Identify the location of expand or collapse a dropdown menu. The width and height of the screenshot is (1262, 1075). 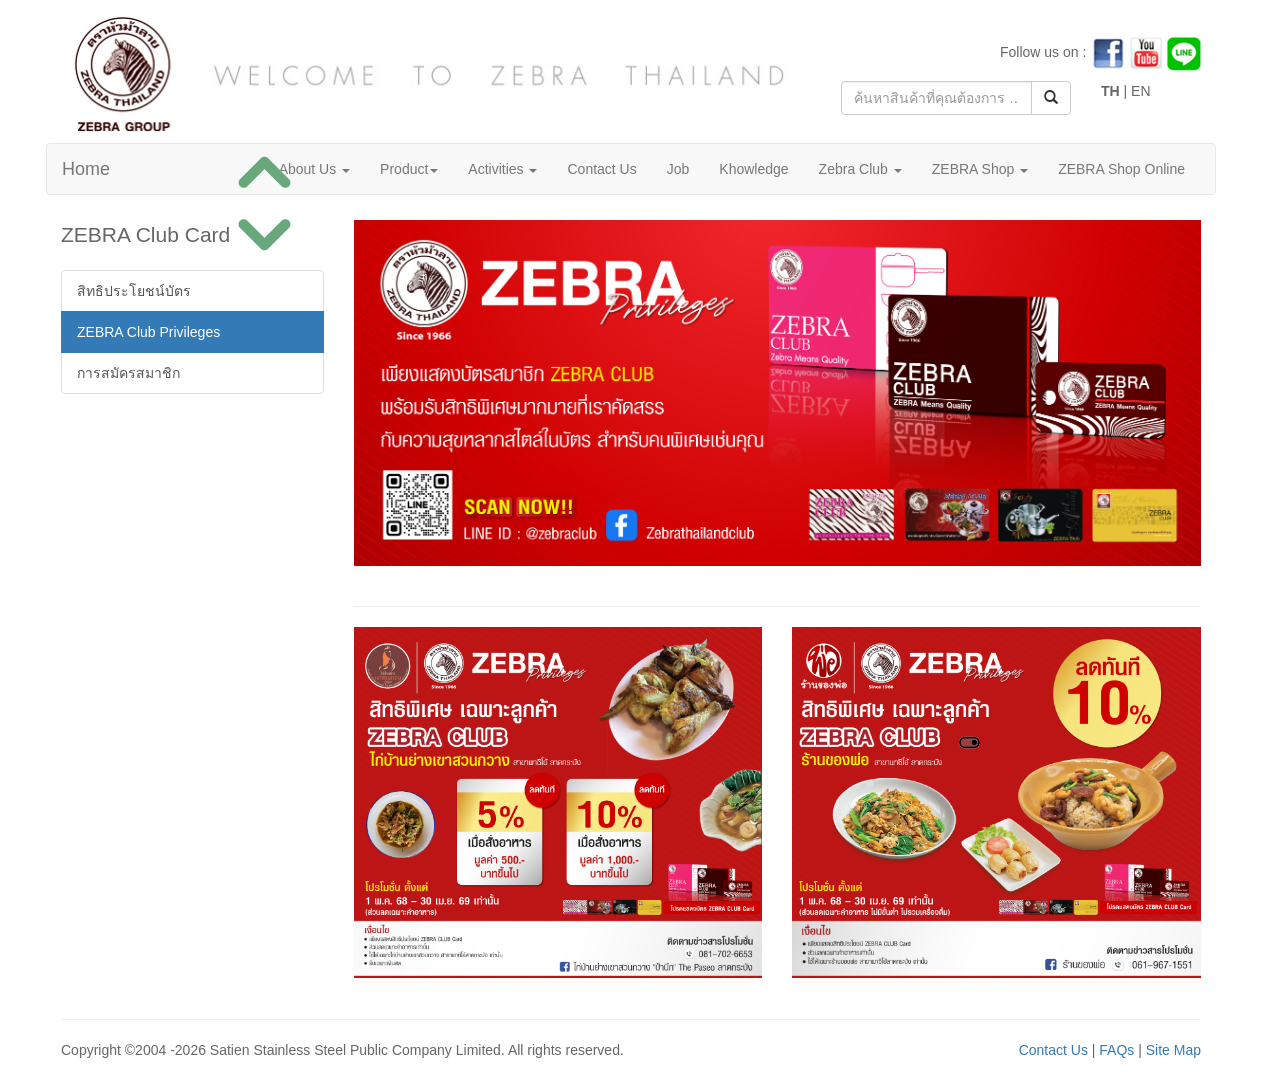
(264, 203).